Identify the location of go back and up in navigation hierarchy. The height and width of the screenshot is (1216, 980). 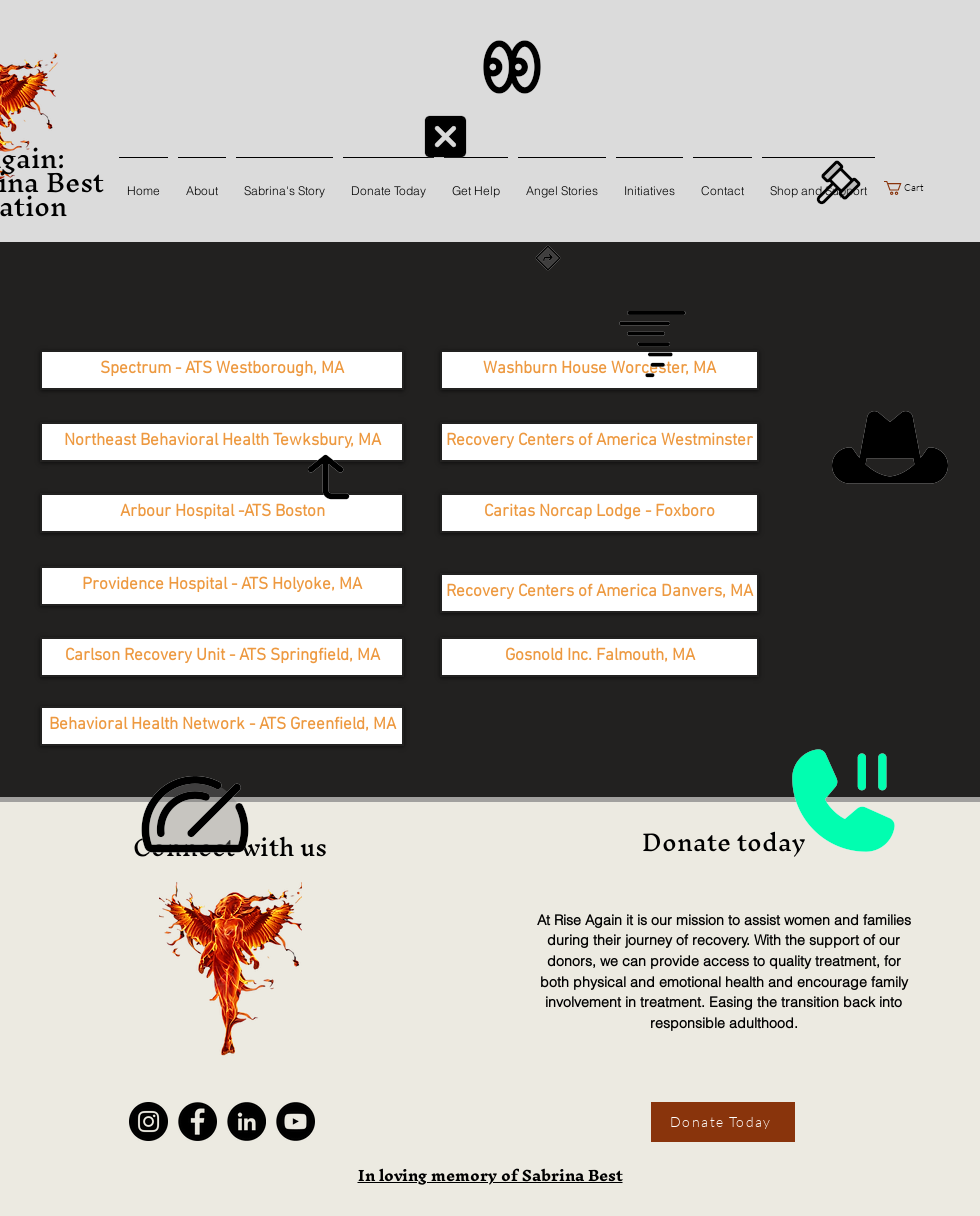
(328, 478).